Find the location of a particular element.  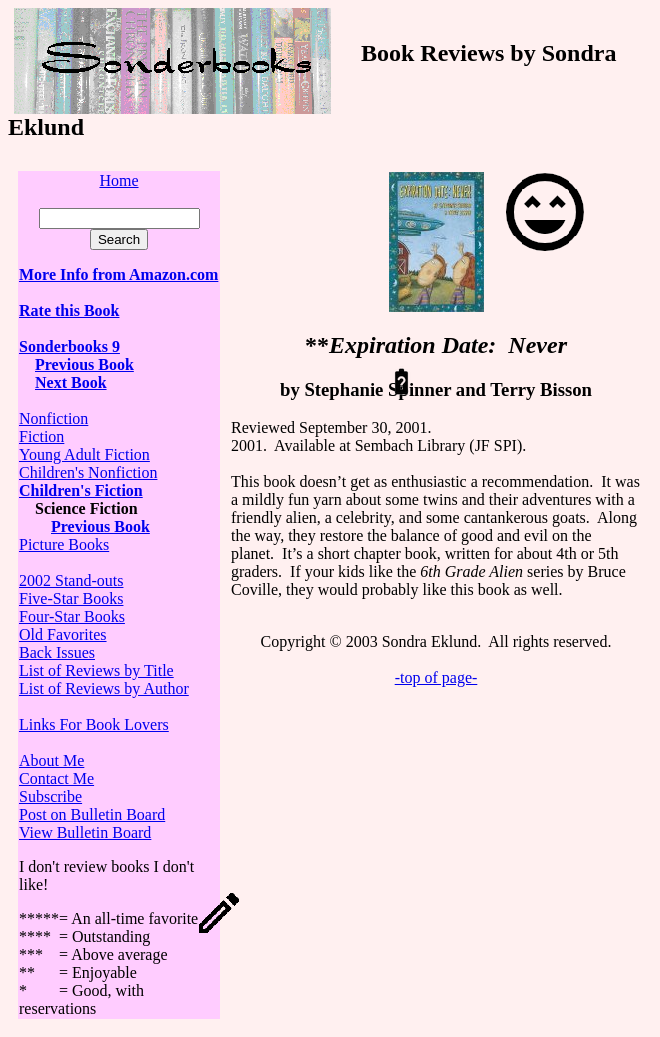

indicates battery status cannot be determined is located at coordinates (401, 381).